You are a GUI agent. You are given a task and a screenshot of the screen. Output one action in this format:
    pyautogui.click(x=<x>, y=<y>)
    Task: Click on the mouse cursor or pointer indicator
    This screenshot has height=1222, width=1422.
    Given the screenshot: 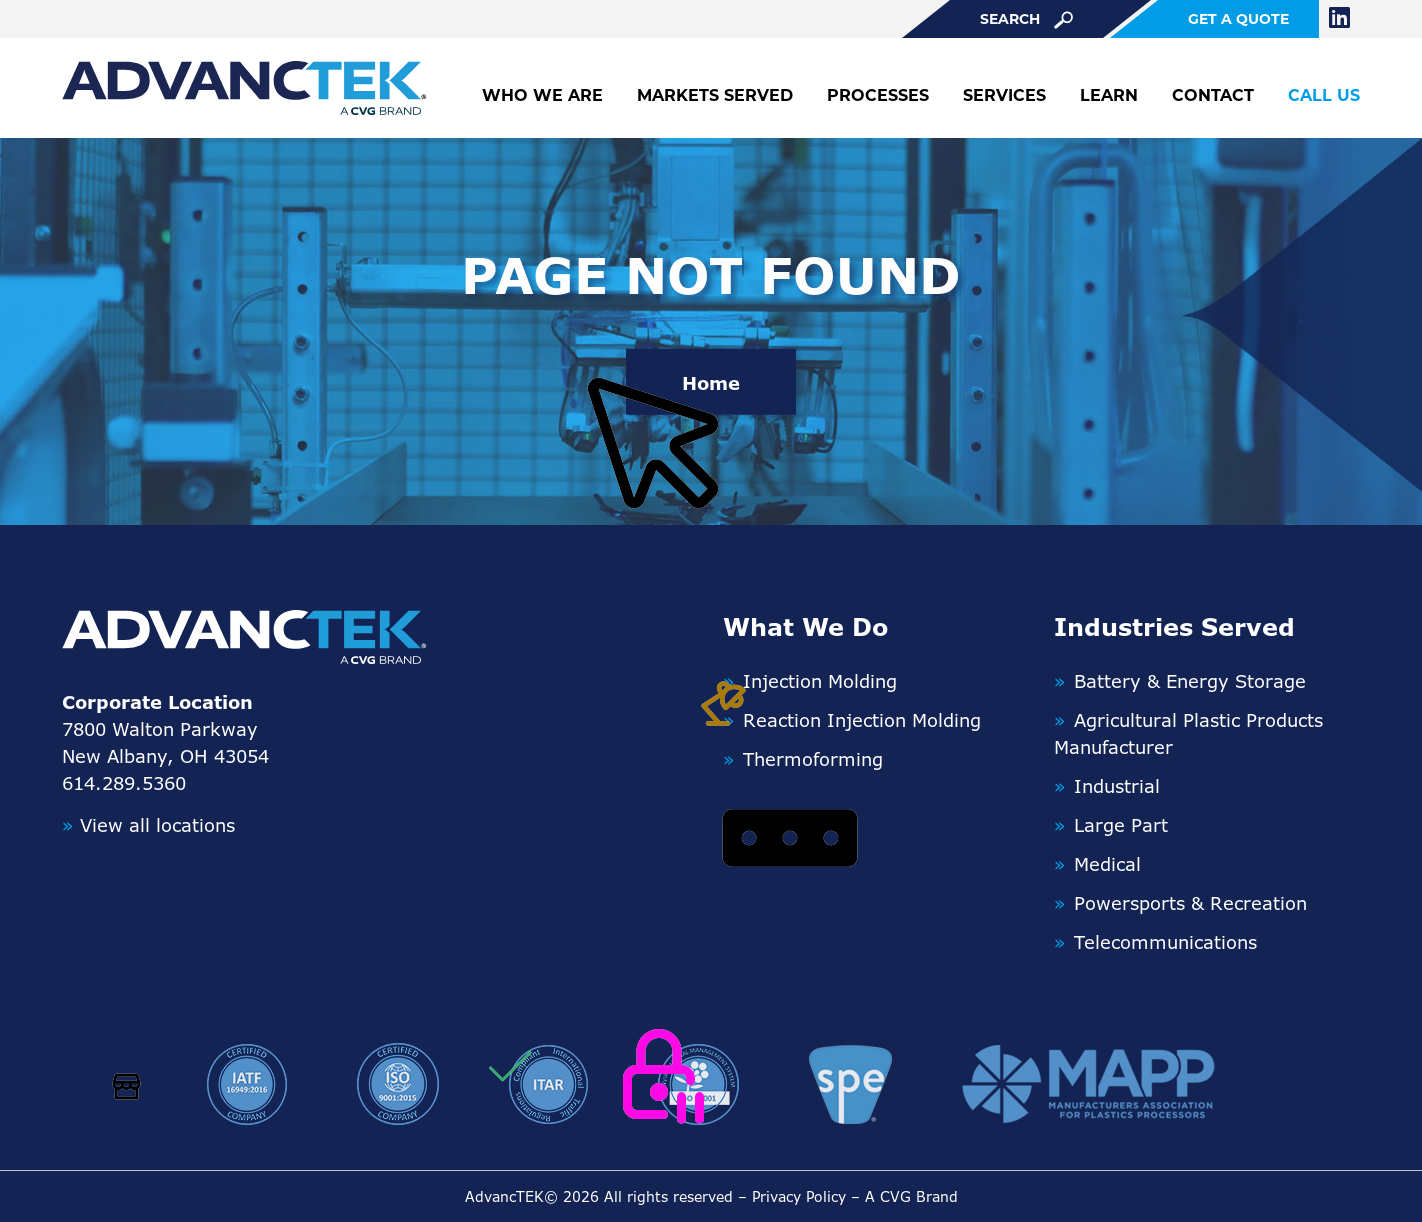 What is the action you would take?
    pyautogui.click(x=653, y=443)
    